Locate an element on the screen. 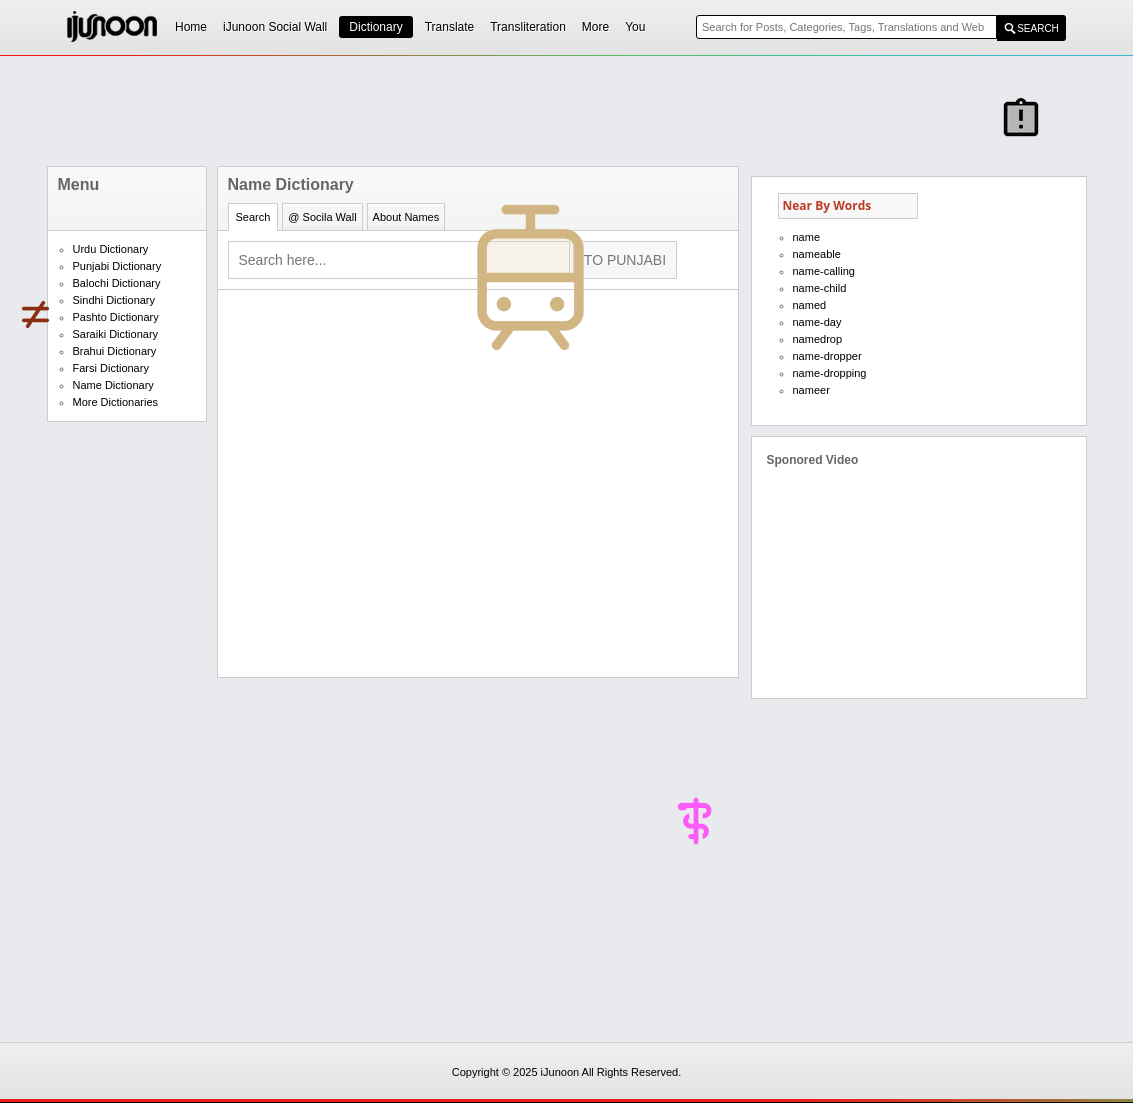  view tram or streetcar routes is located at coordinates (530, 277).